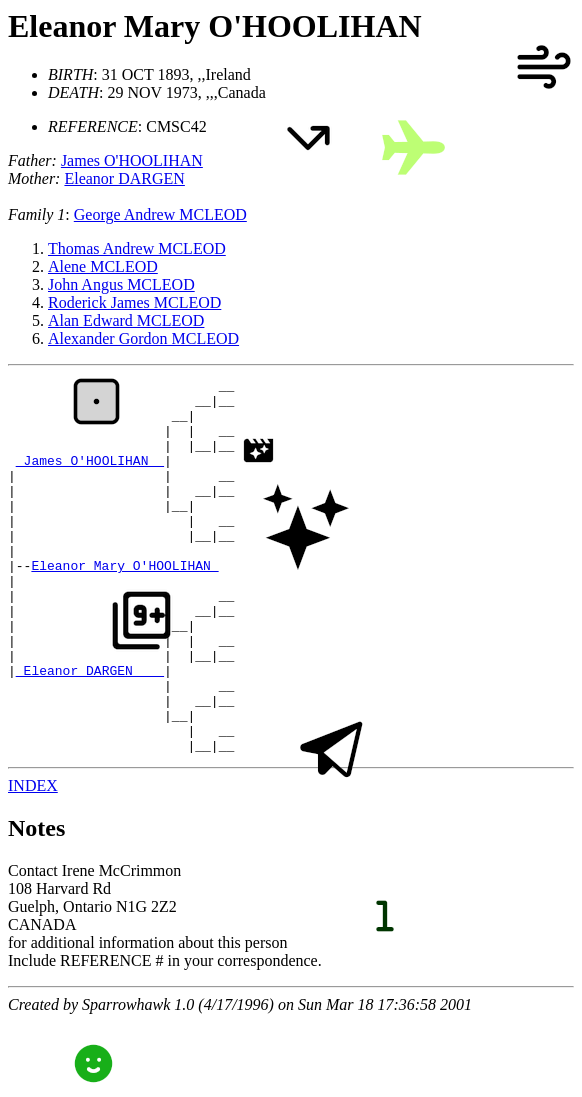  Describe the element at coordinates (413, 147) in the screenshot. I see `enable airplane mode` at that location.